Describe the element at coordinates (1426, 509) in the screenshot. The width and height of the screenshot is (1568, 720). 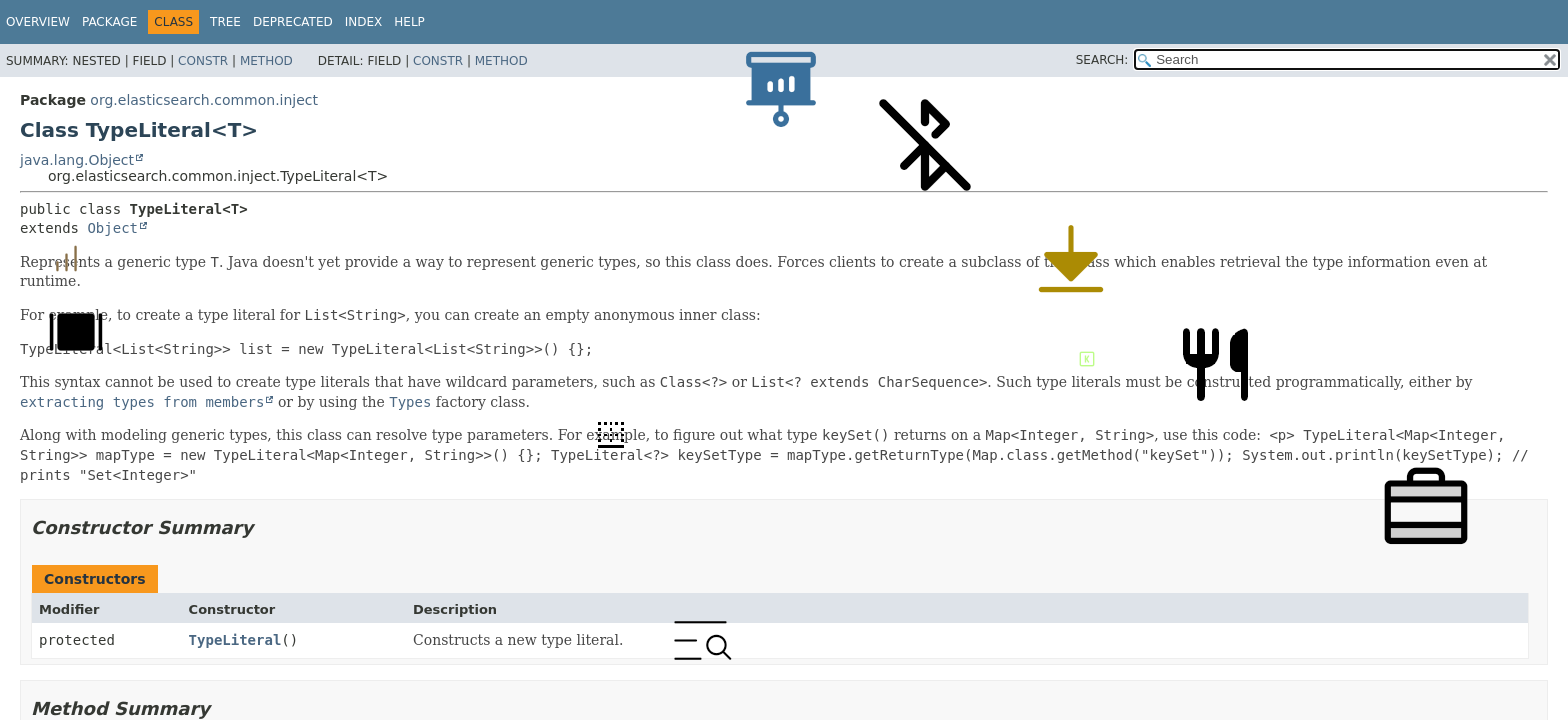
I see `access work documents or business tools` at that location.